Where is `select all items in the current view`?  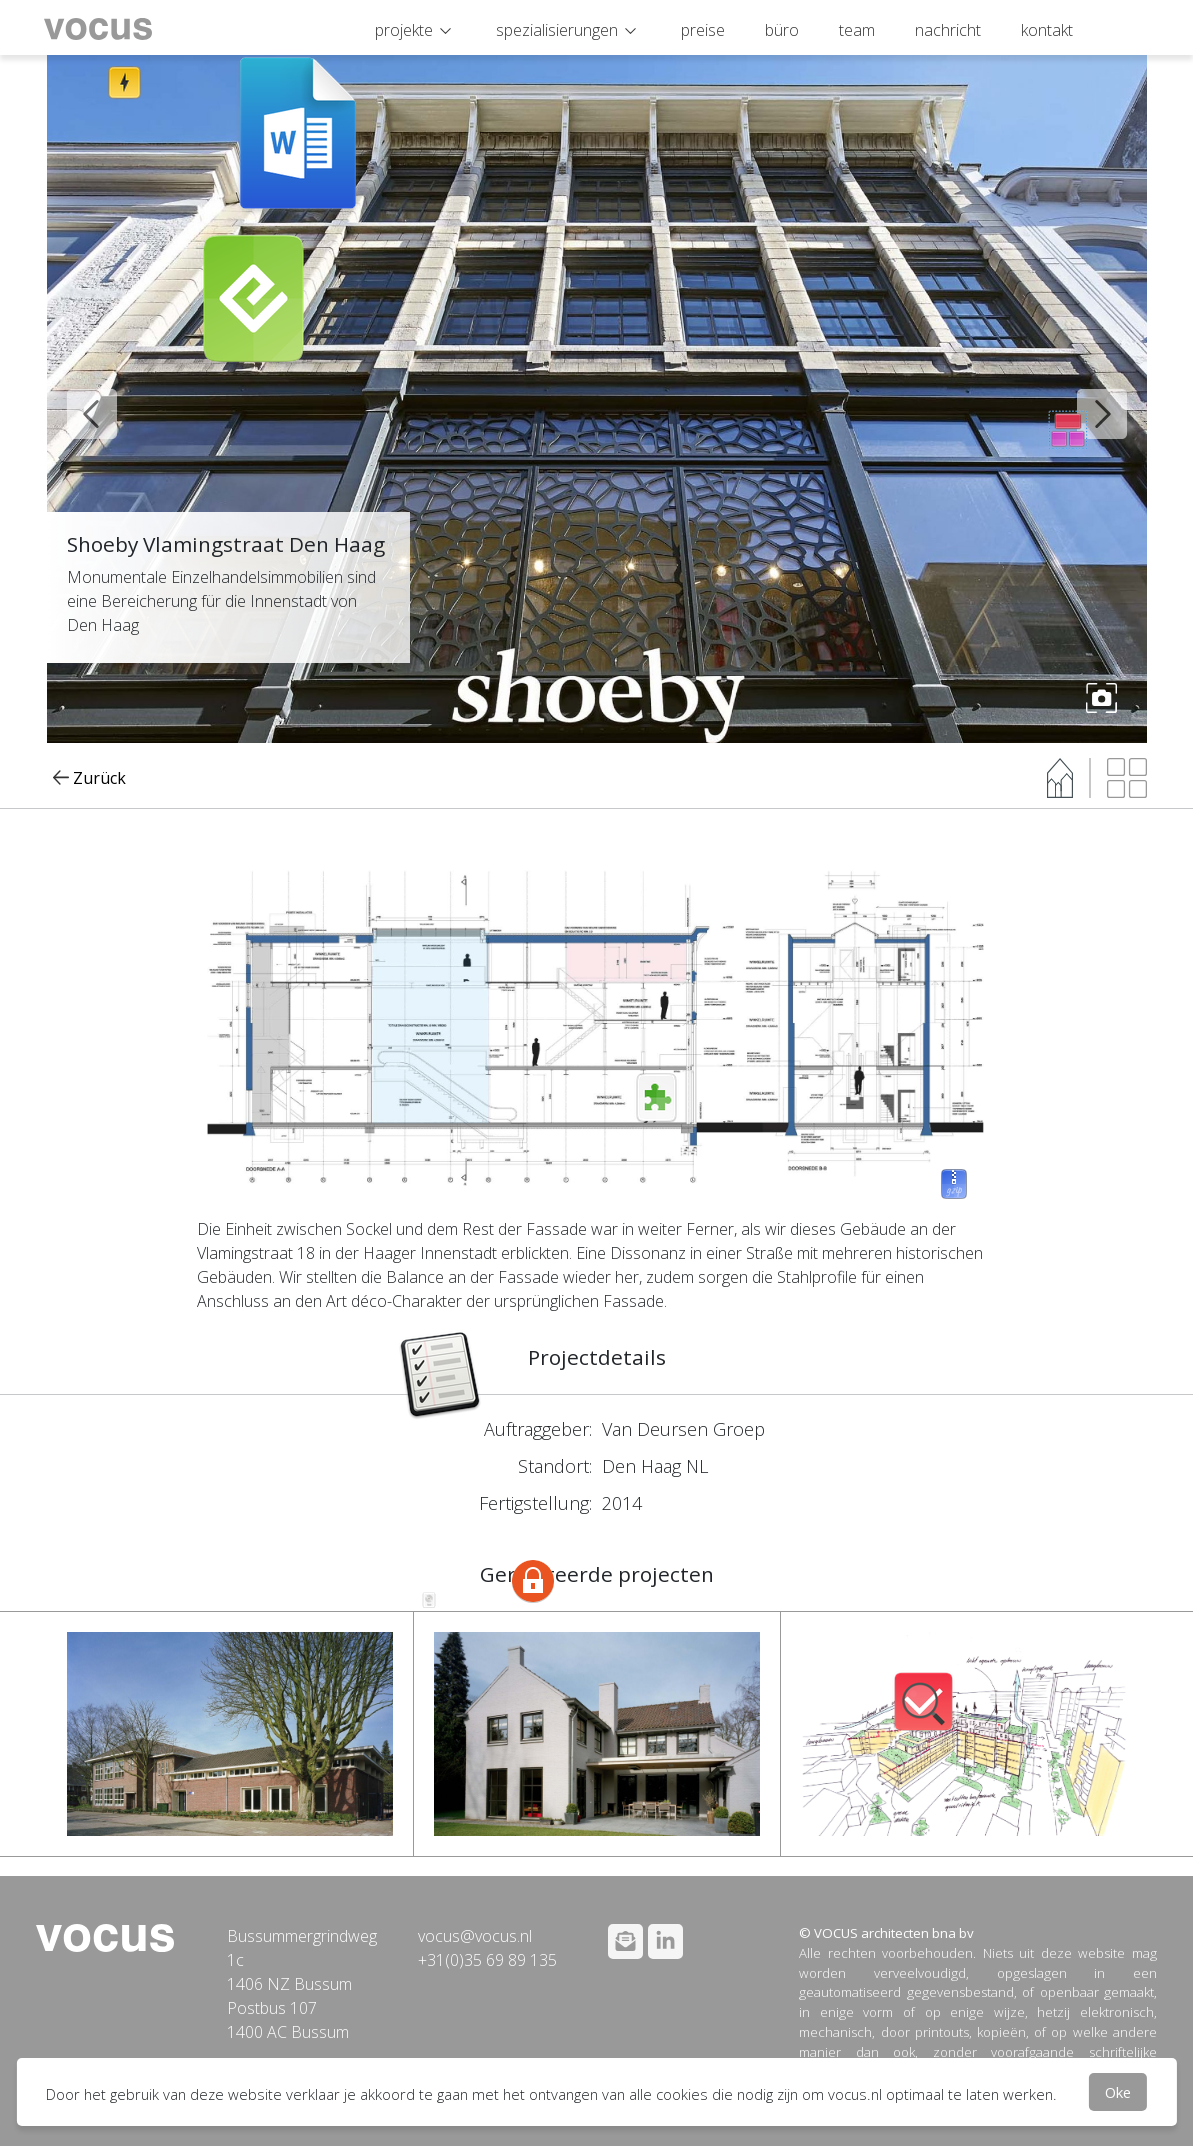 select all items in the current view is located at coordinates (1068, 430).